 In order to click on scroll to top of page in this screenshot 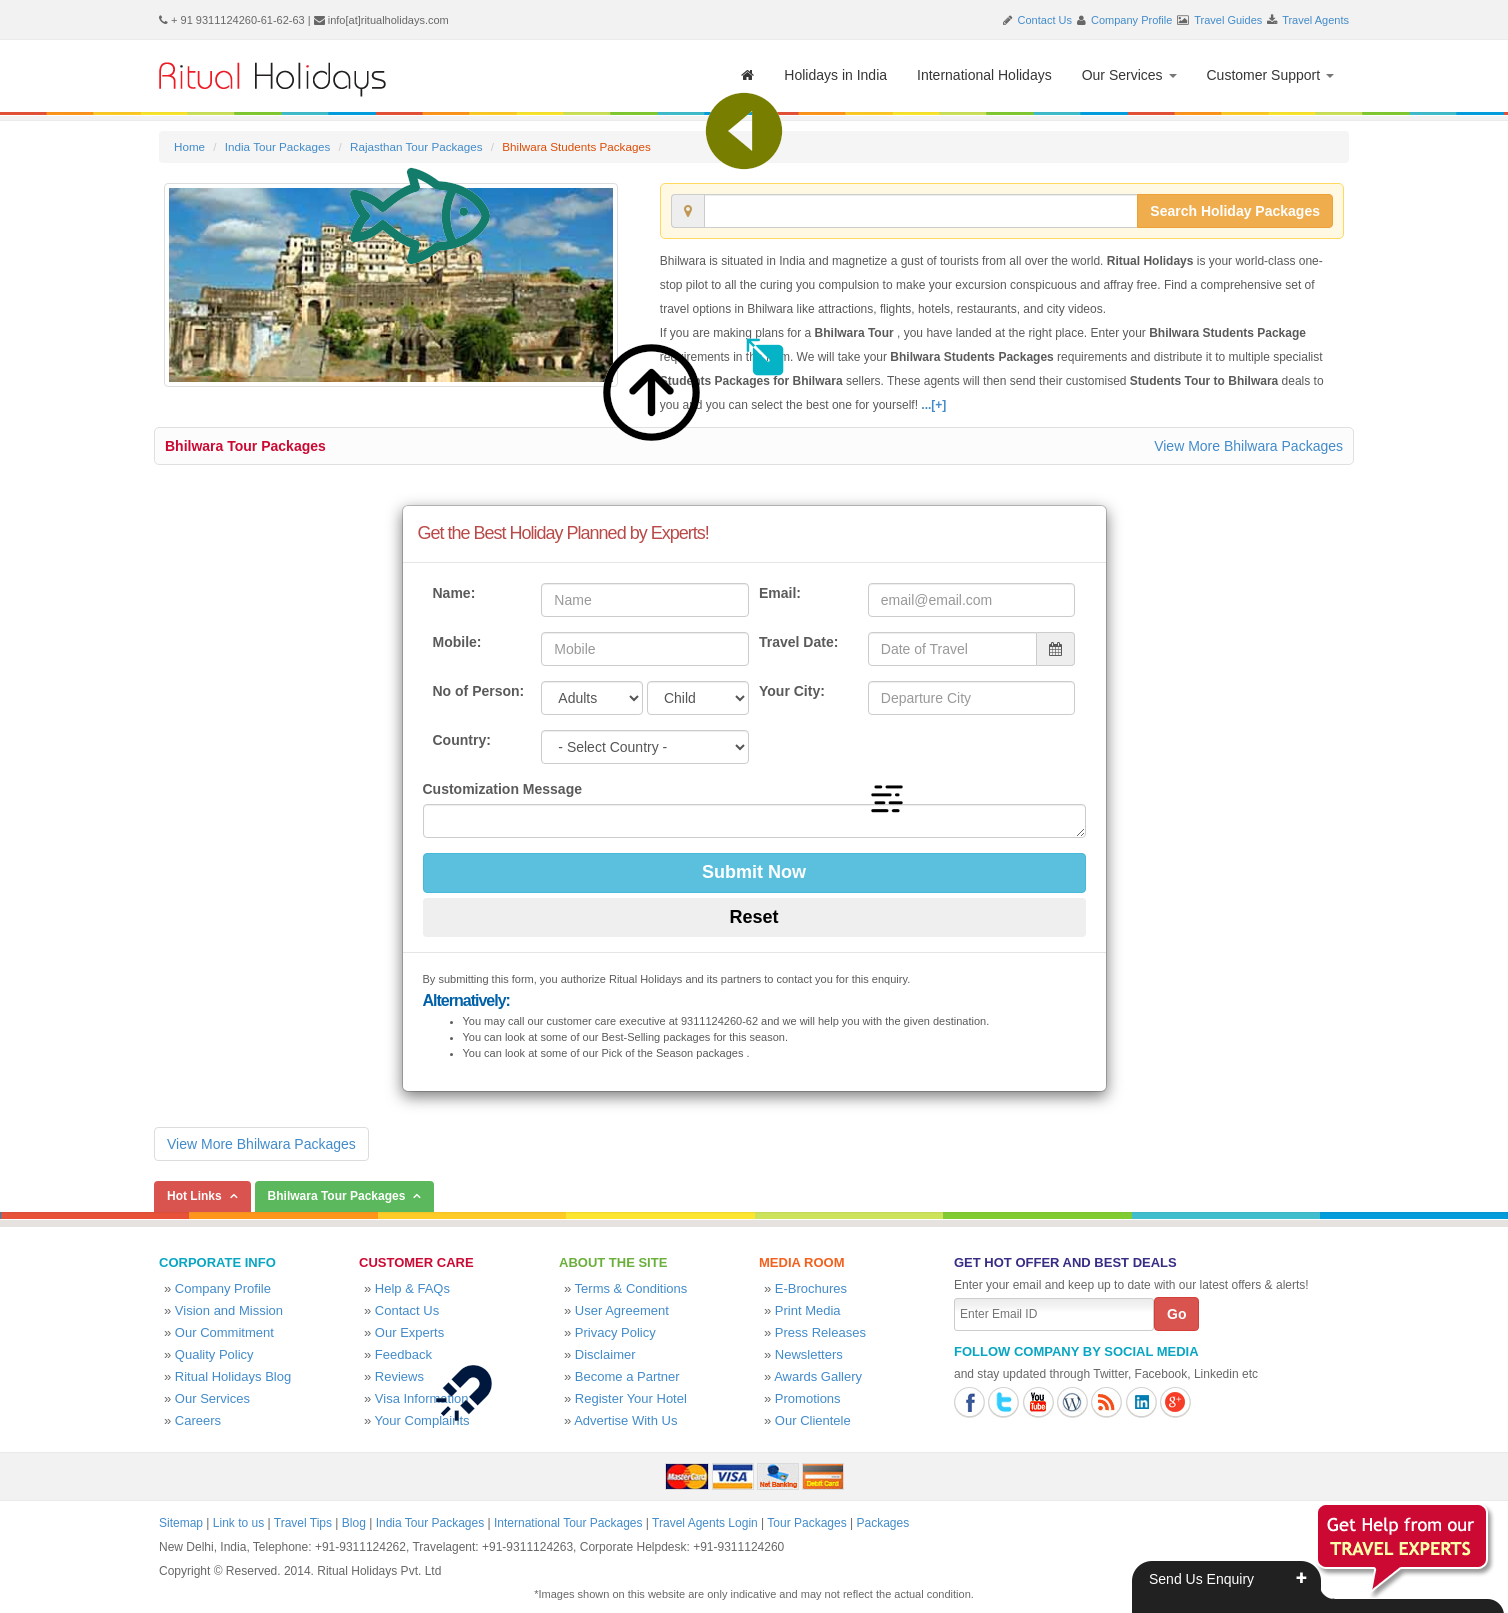, I will do `click(651, 392)`.